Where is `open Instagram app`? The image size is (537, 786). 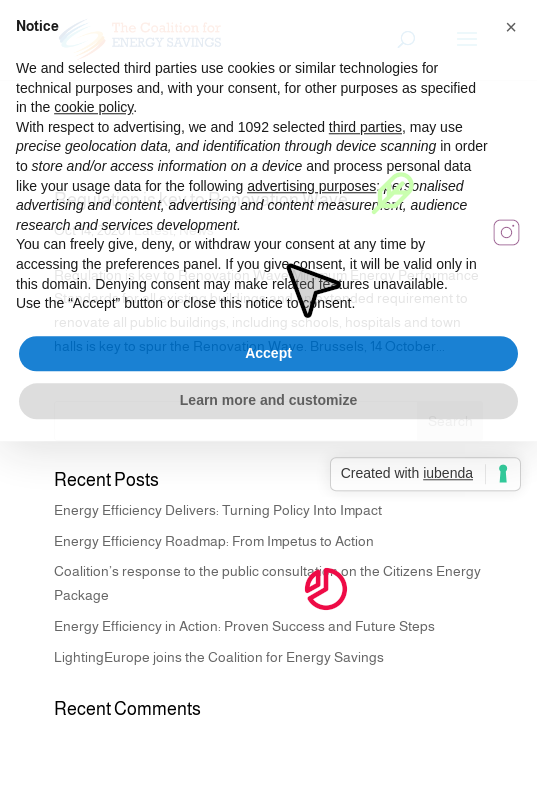
open Instagram app is located at coordinates (506, 232).